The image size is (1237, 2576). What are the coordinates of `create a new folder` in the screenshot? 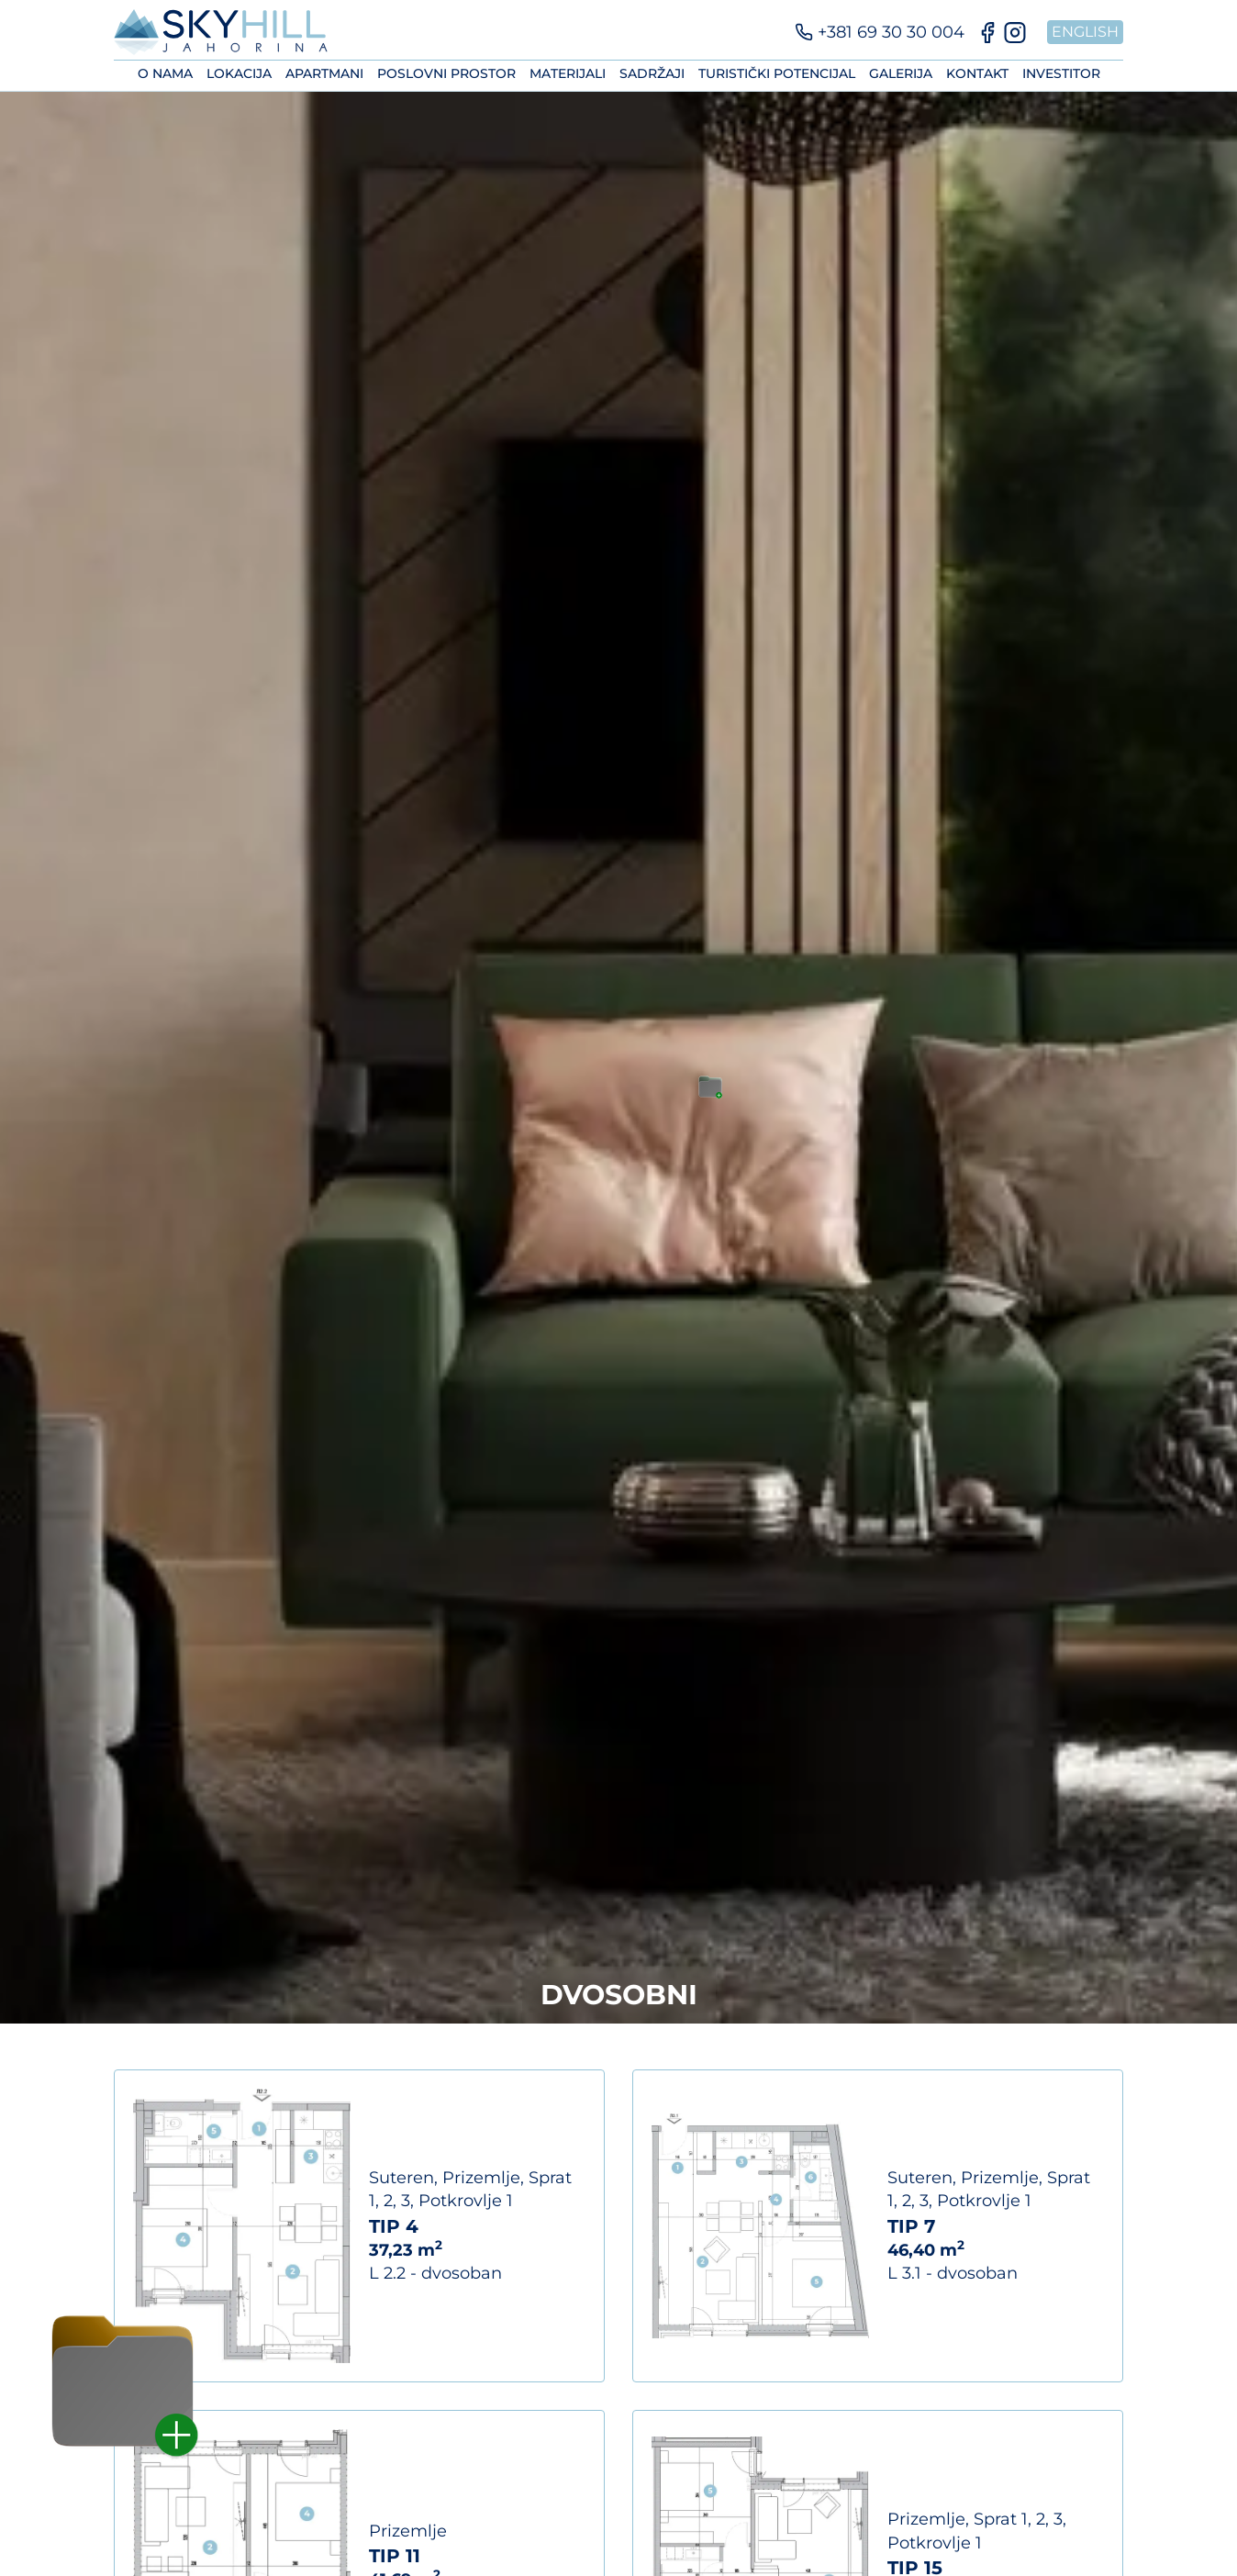 It's located at (122, 2381).